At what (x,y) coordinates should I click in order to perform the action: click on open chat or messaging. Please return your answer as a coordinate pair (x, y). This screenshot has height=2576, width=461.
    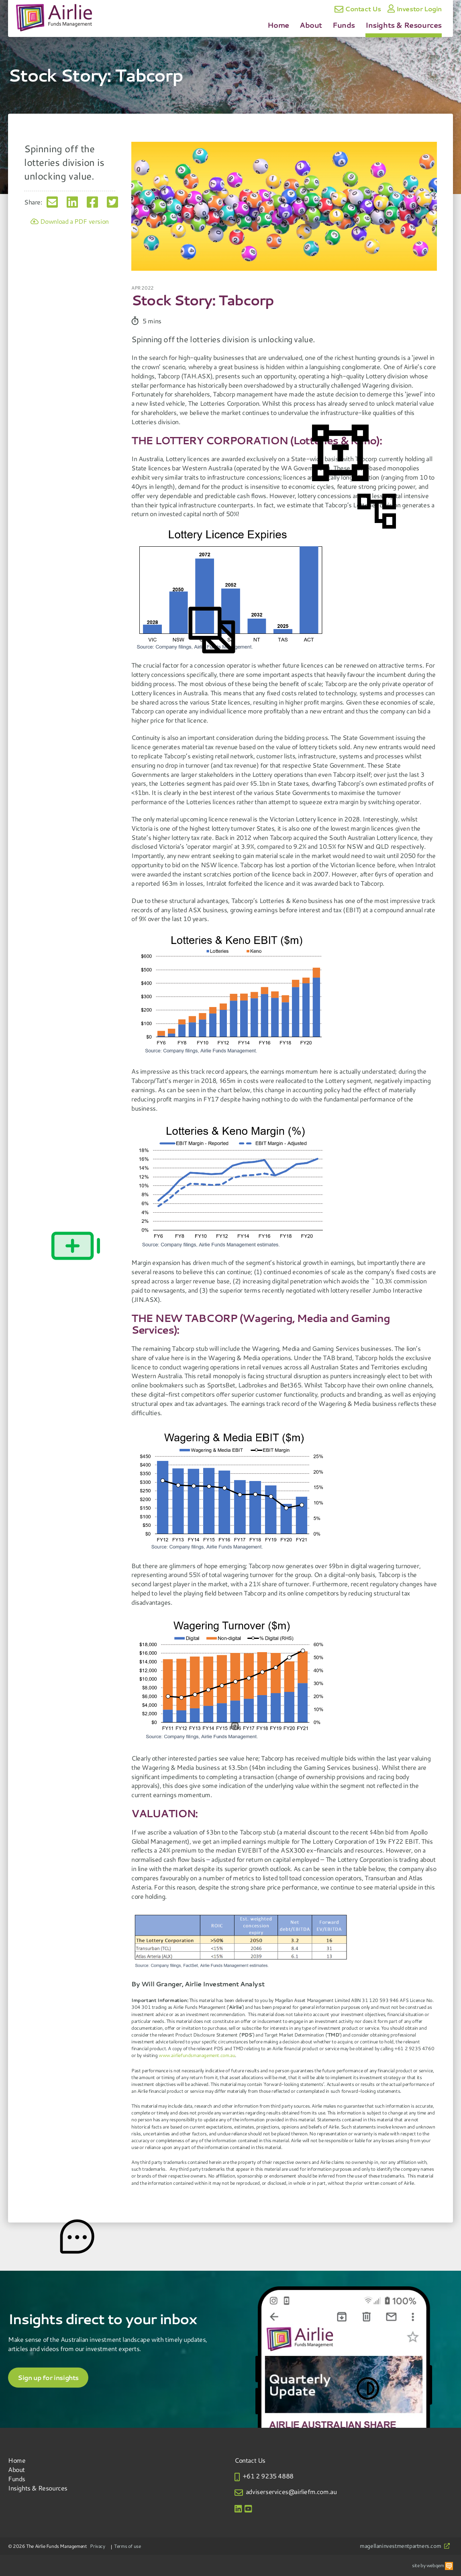
    Looking at the image, I should click on (76, 2237).